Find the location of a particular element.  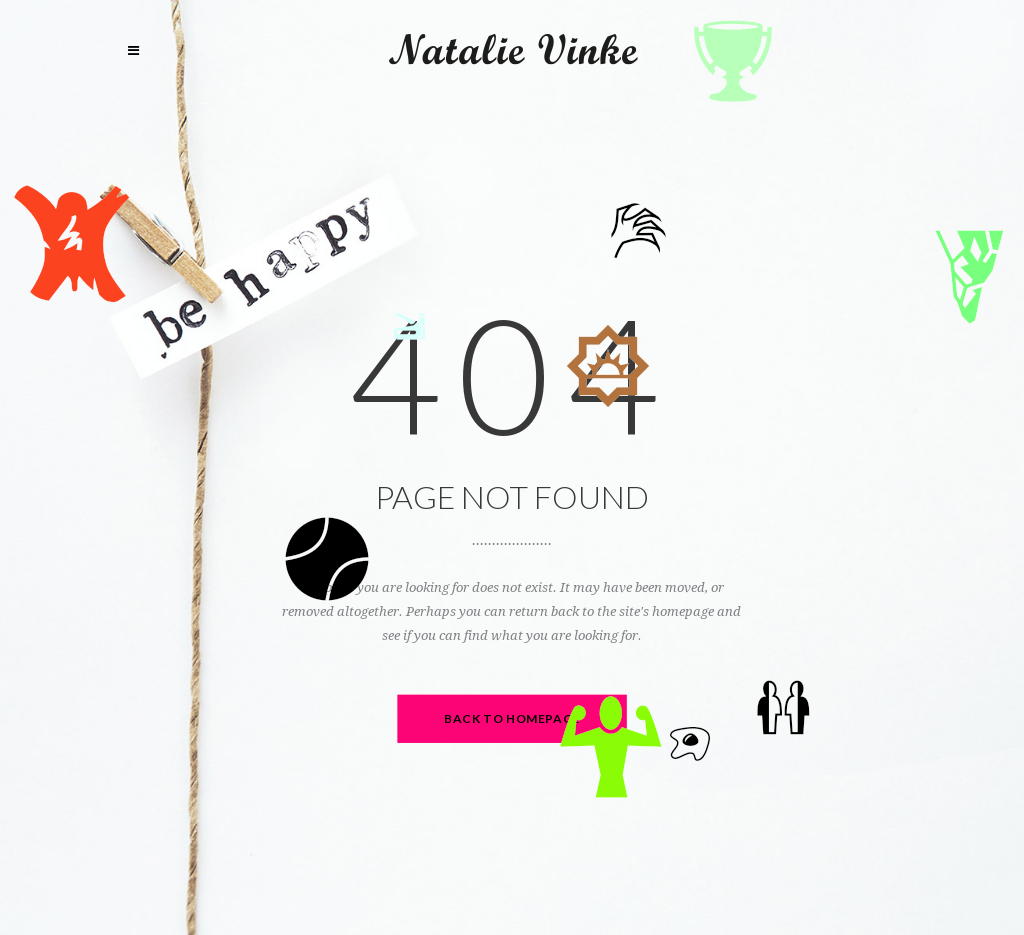

access tennis or sports-related features is located at coordinates (327, 559).